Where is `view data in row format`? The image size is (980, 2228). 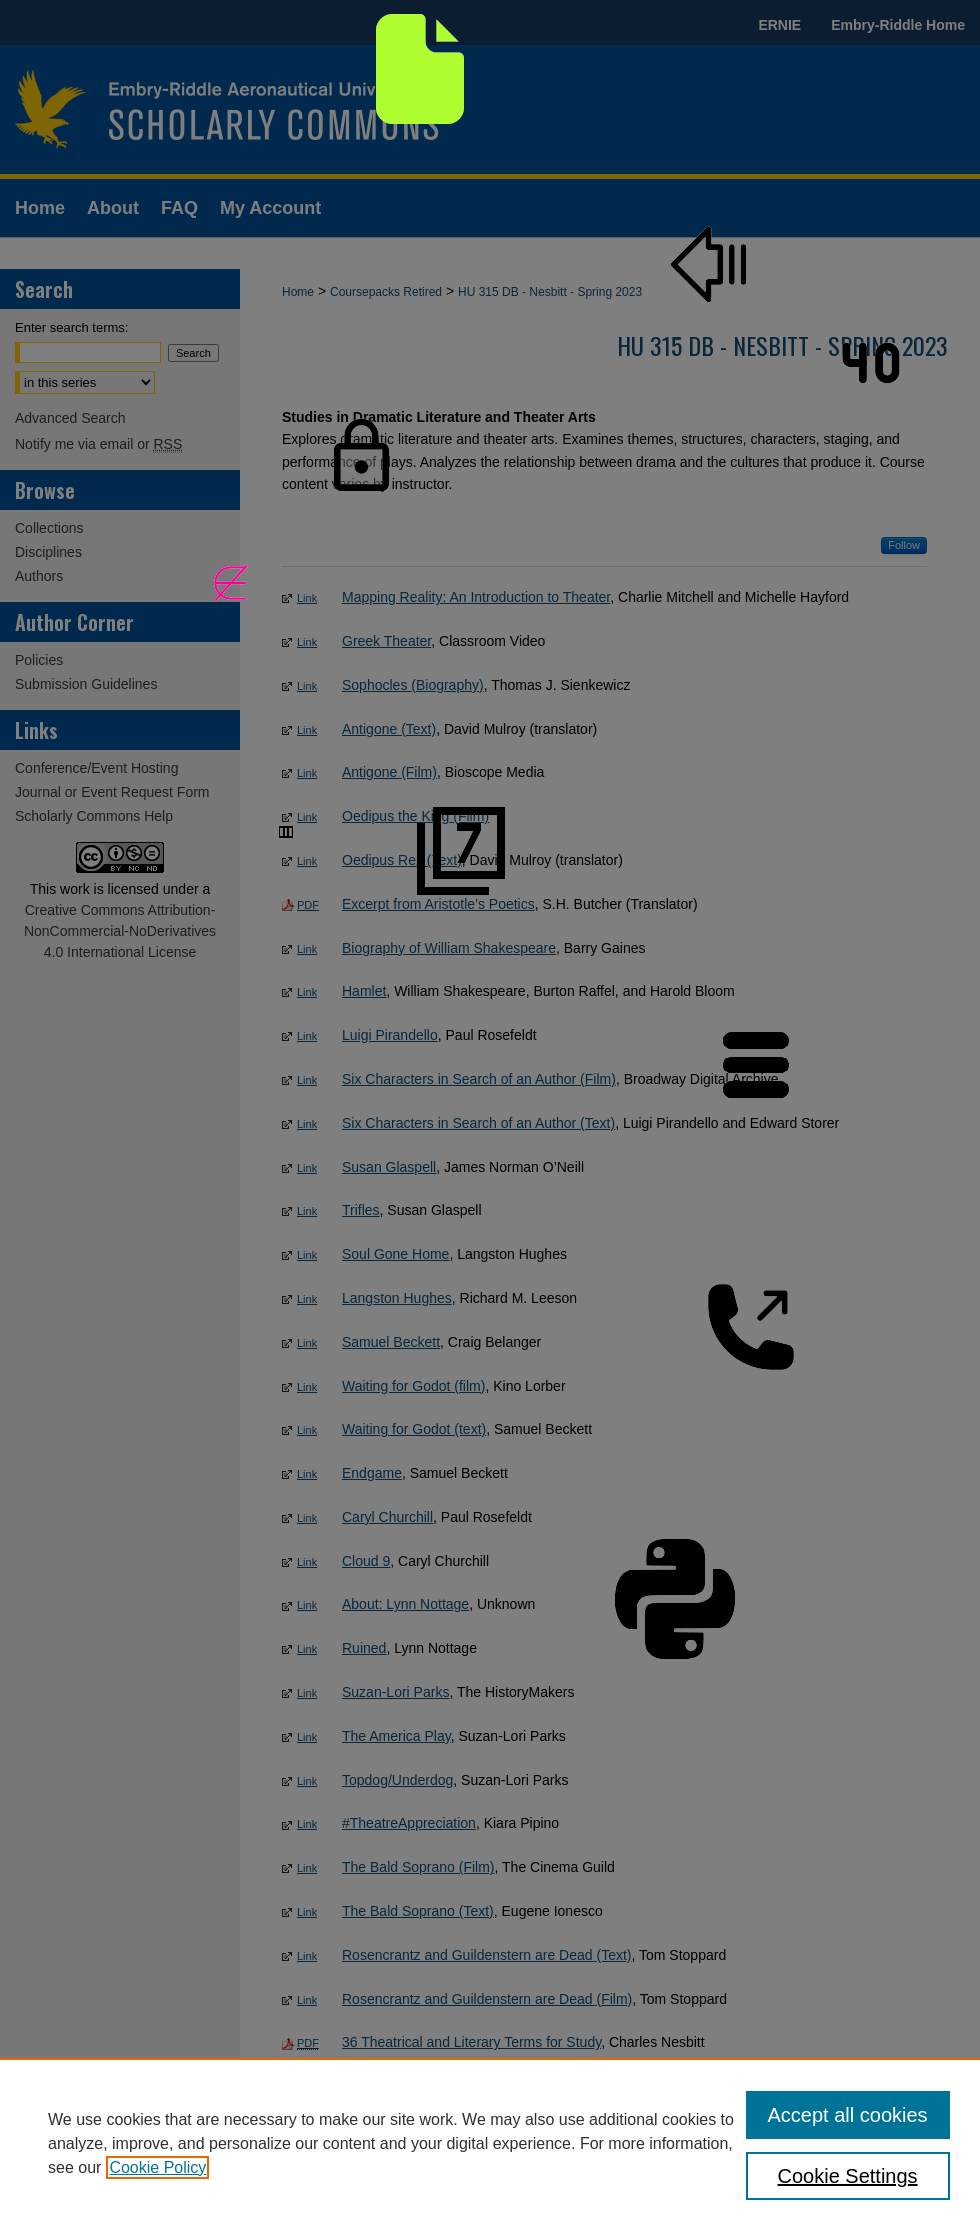 view data in row format is located at coordinates (756, 1065).